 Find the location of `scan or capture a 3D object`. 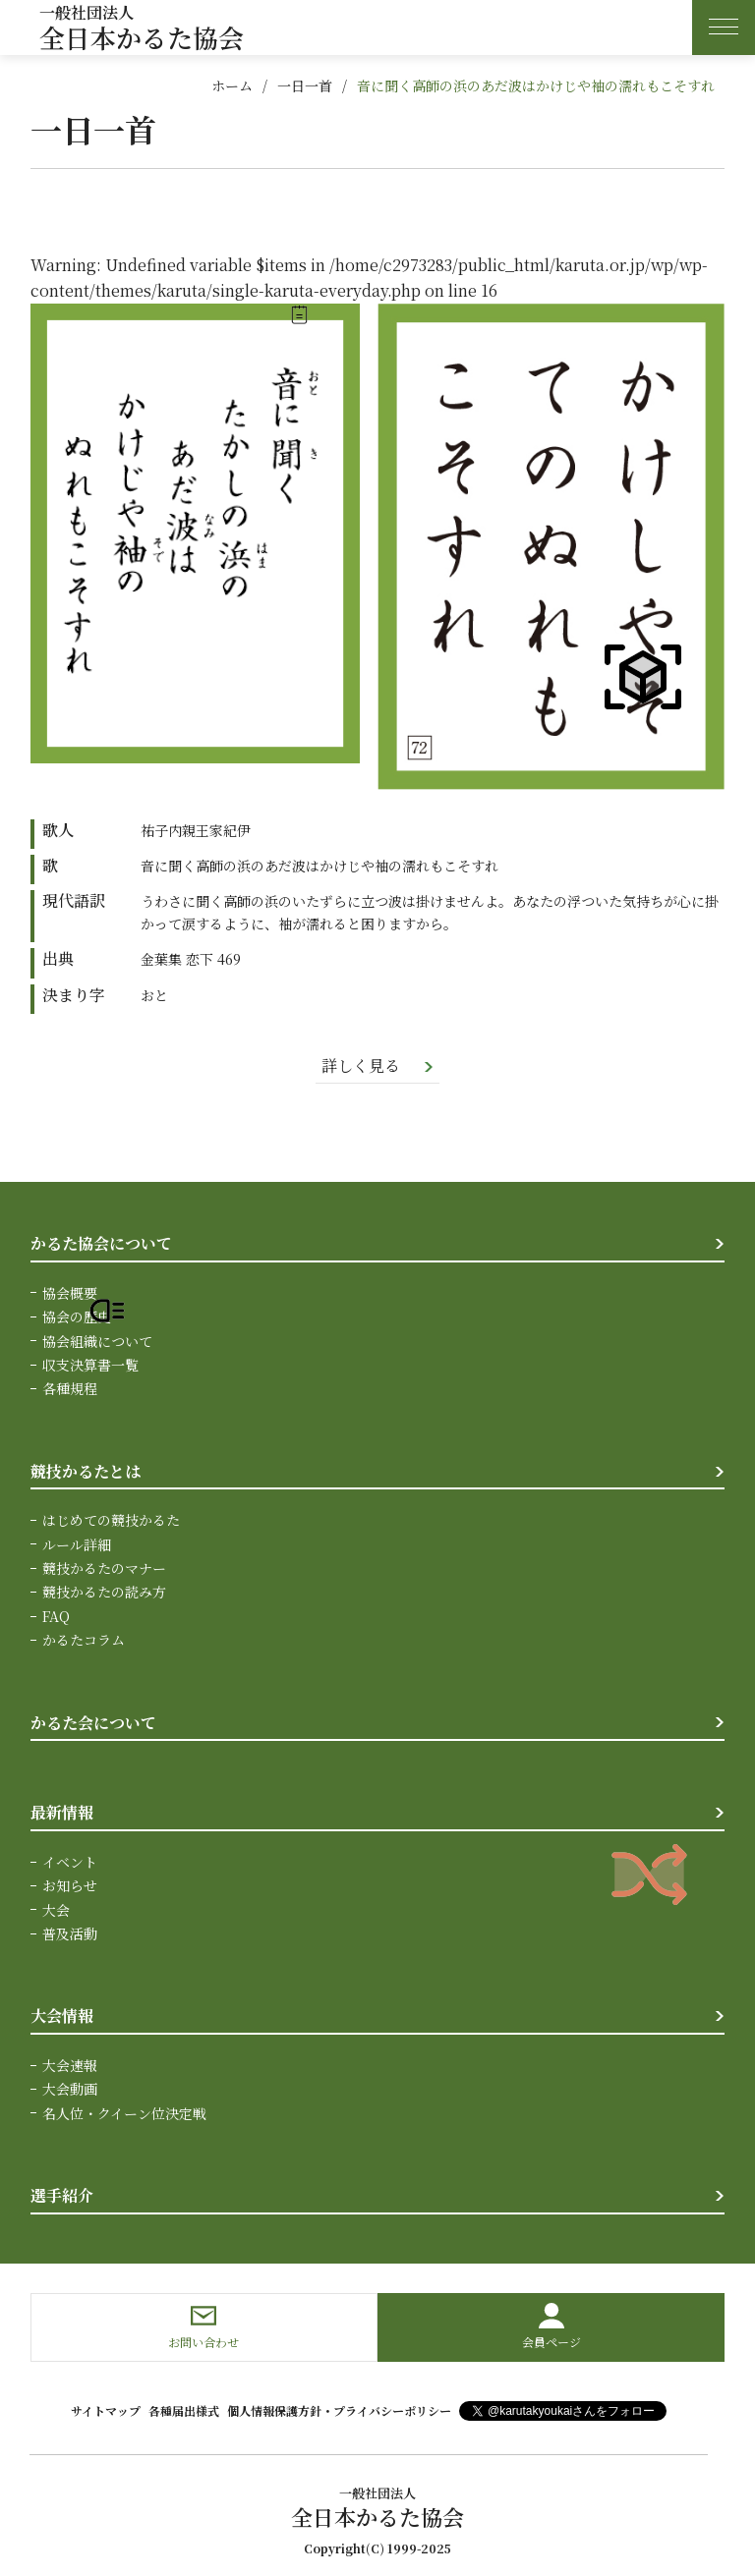

scan or capture a 3D object is located at coordinates (643, 677).